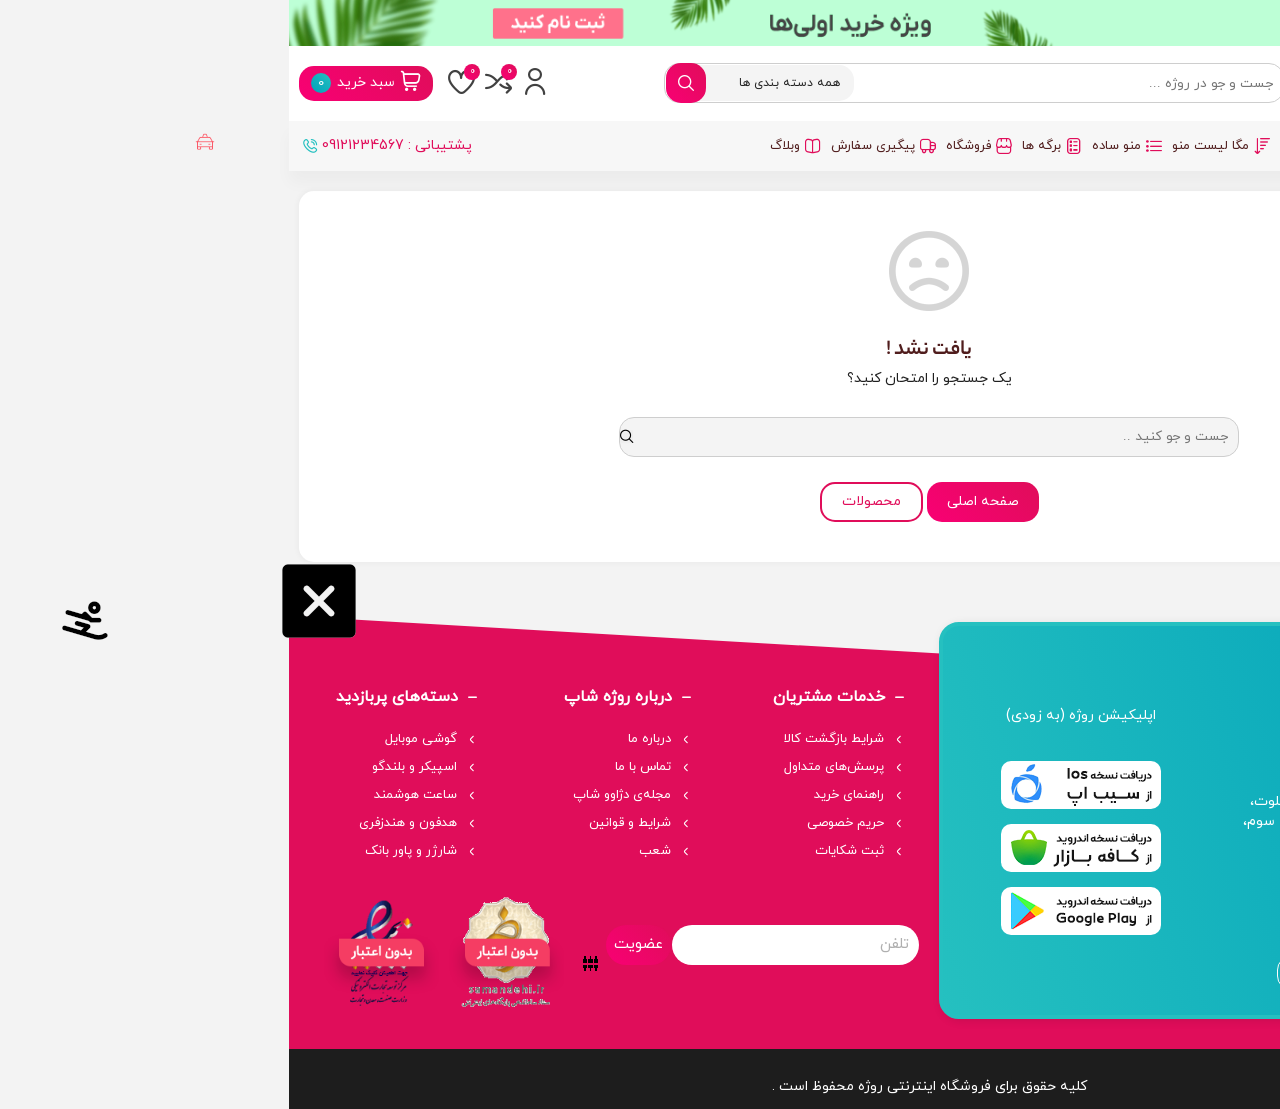 Image resolution: width=1280 pixels, height=1109 pixels. Describe the element at coordinates (319, 601) in the screenshot. I see `close or dismiss a modal window` at that location.